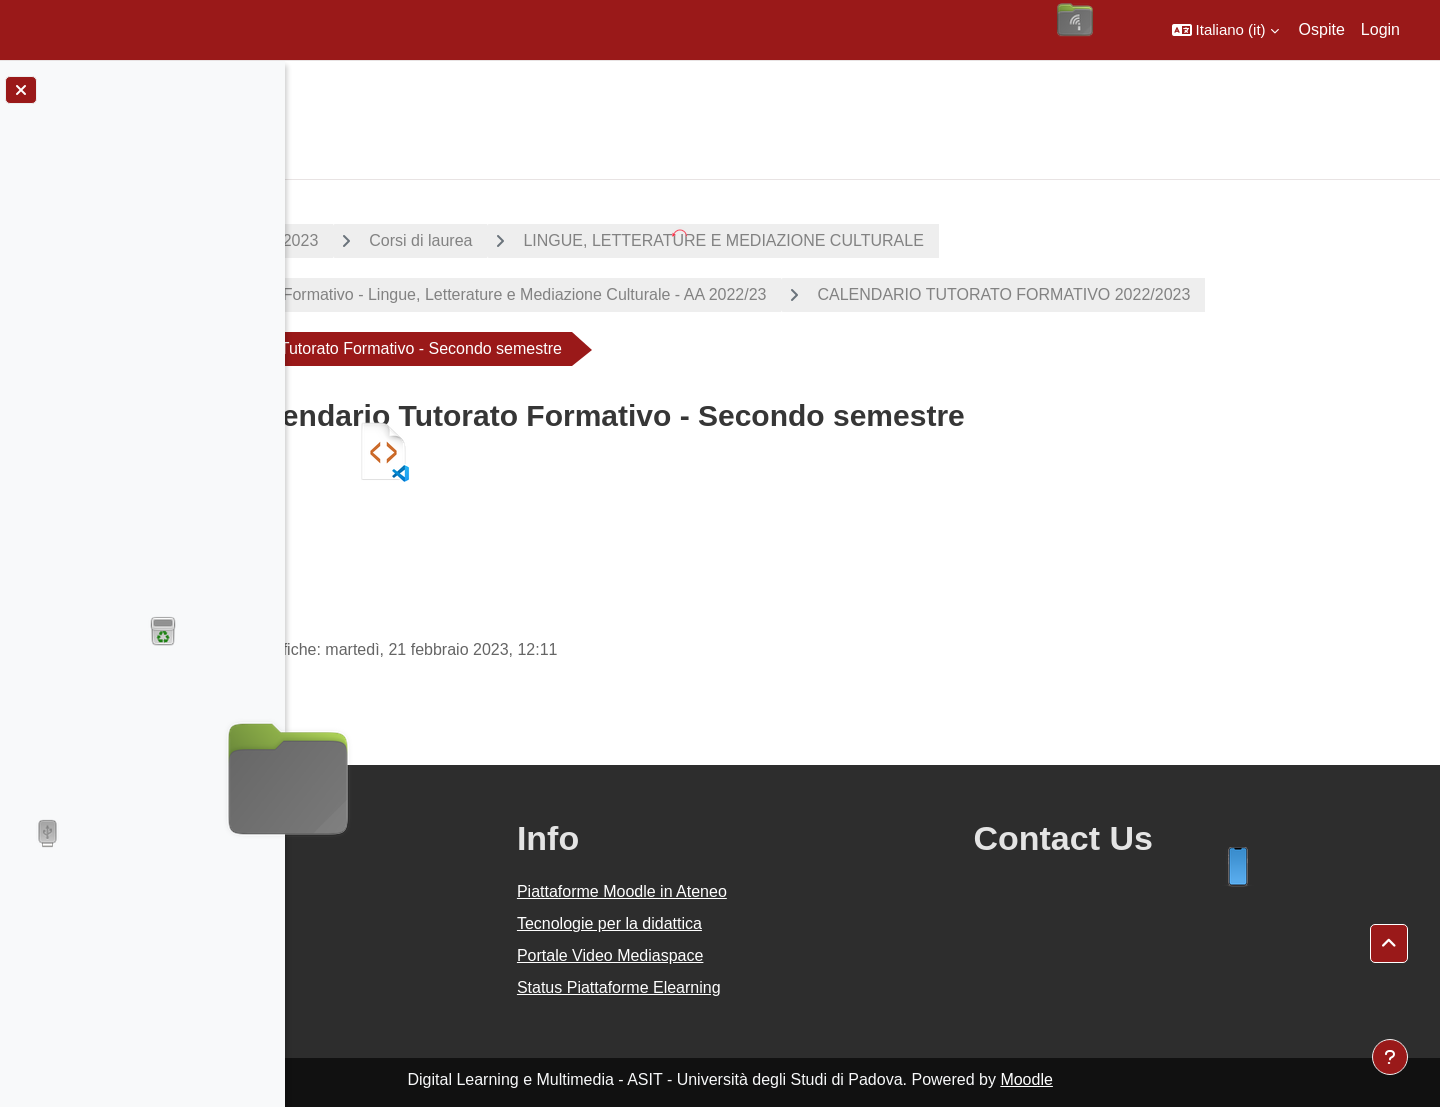 This screenshot has height=1107, width=1440. Describe the element at coordinates (163, 631) in the screenshot. I see `open the trash or recycle bin` at that location.